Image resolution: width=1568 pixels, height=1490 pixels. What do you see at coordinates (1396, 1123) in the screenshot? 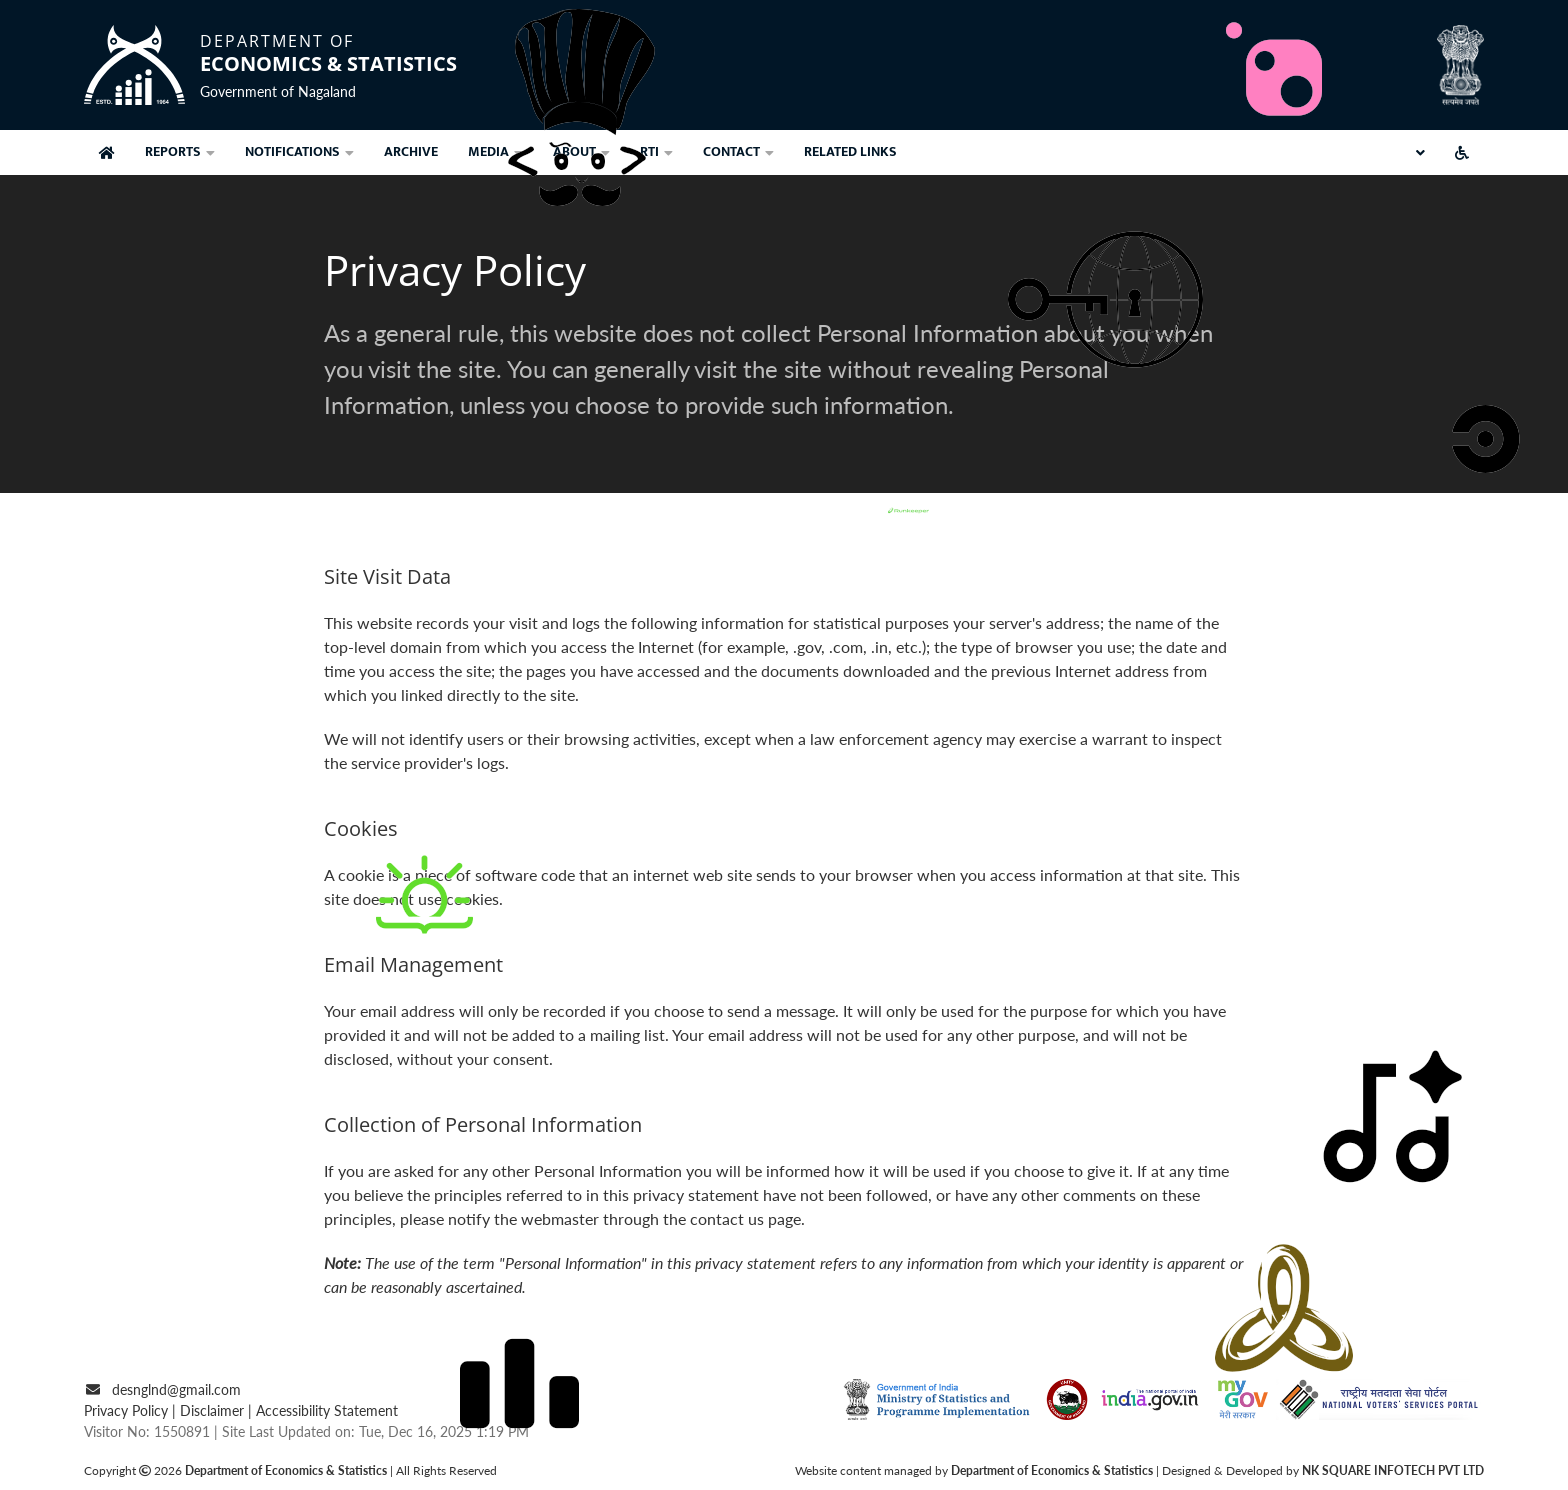
I see `access AI-powered music features` at bounding box center [1396, 1123].